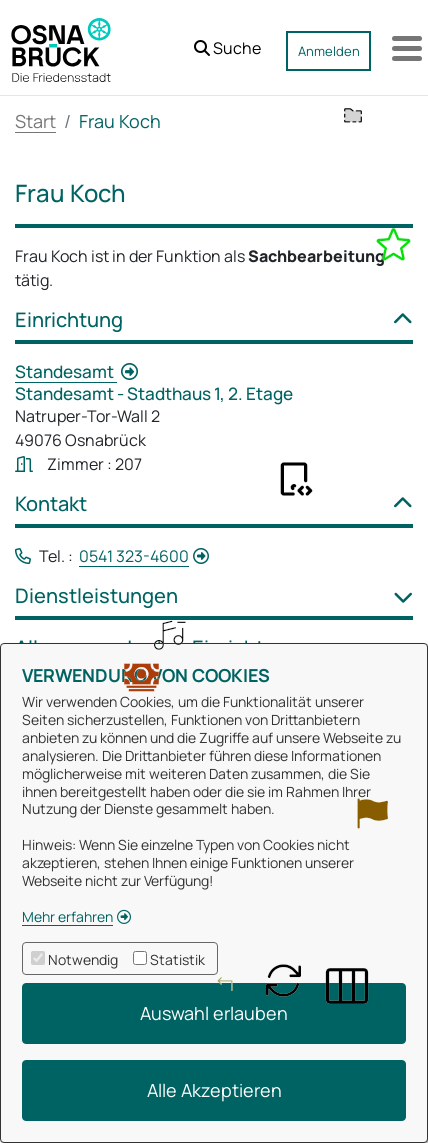  I want to click on create a new folder, so click(353, 115).